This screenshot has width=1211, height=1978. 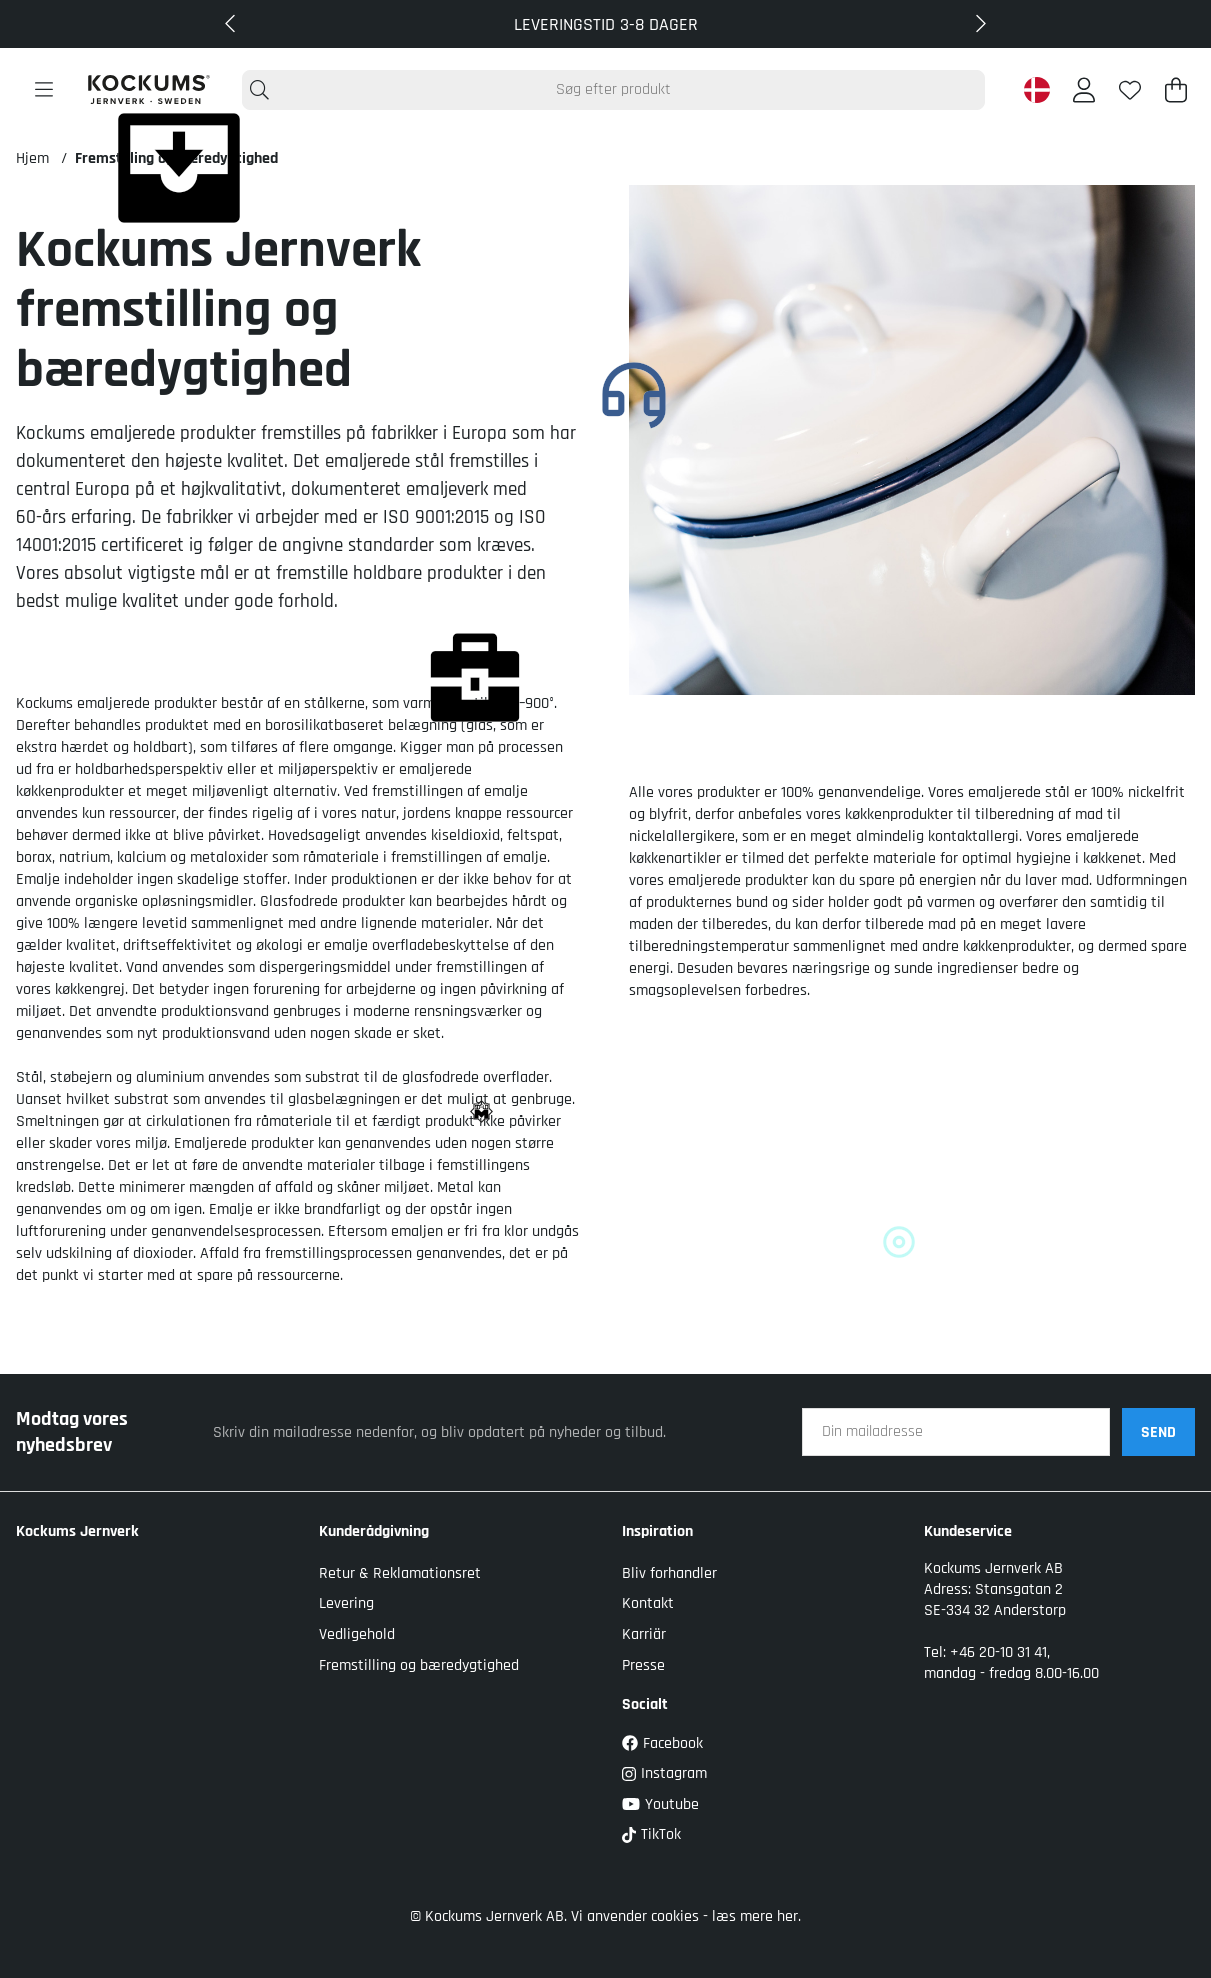 I want to click on view music album or disc, so click(x=899, y=1242).